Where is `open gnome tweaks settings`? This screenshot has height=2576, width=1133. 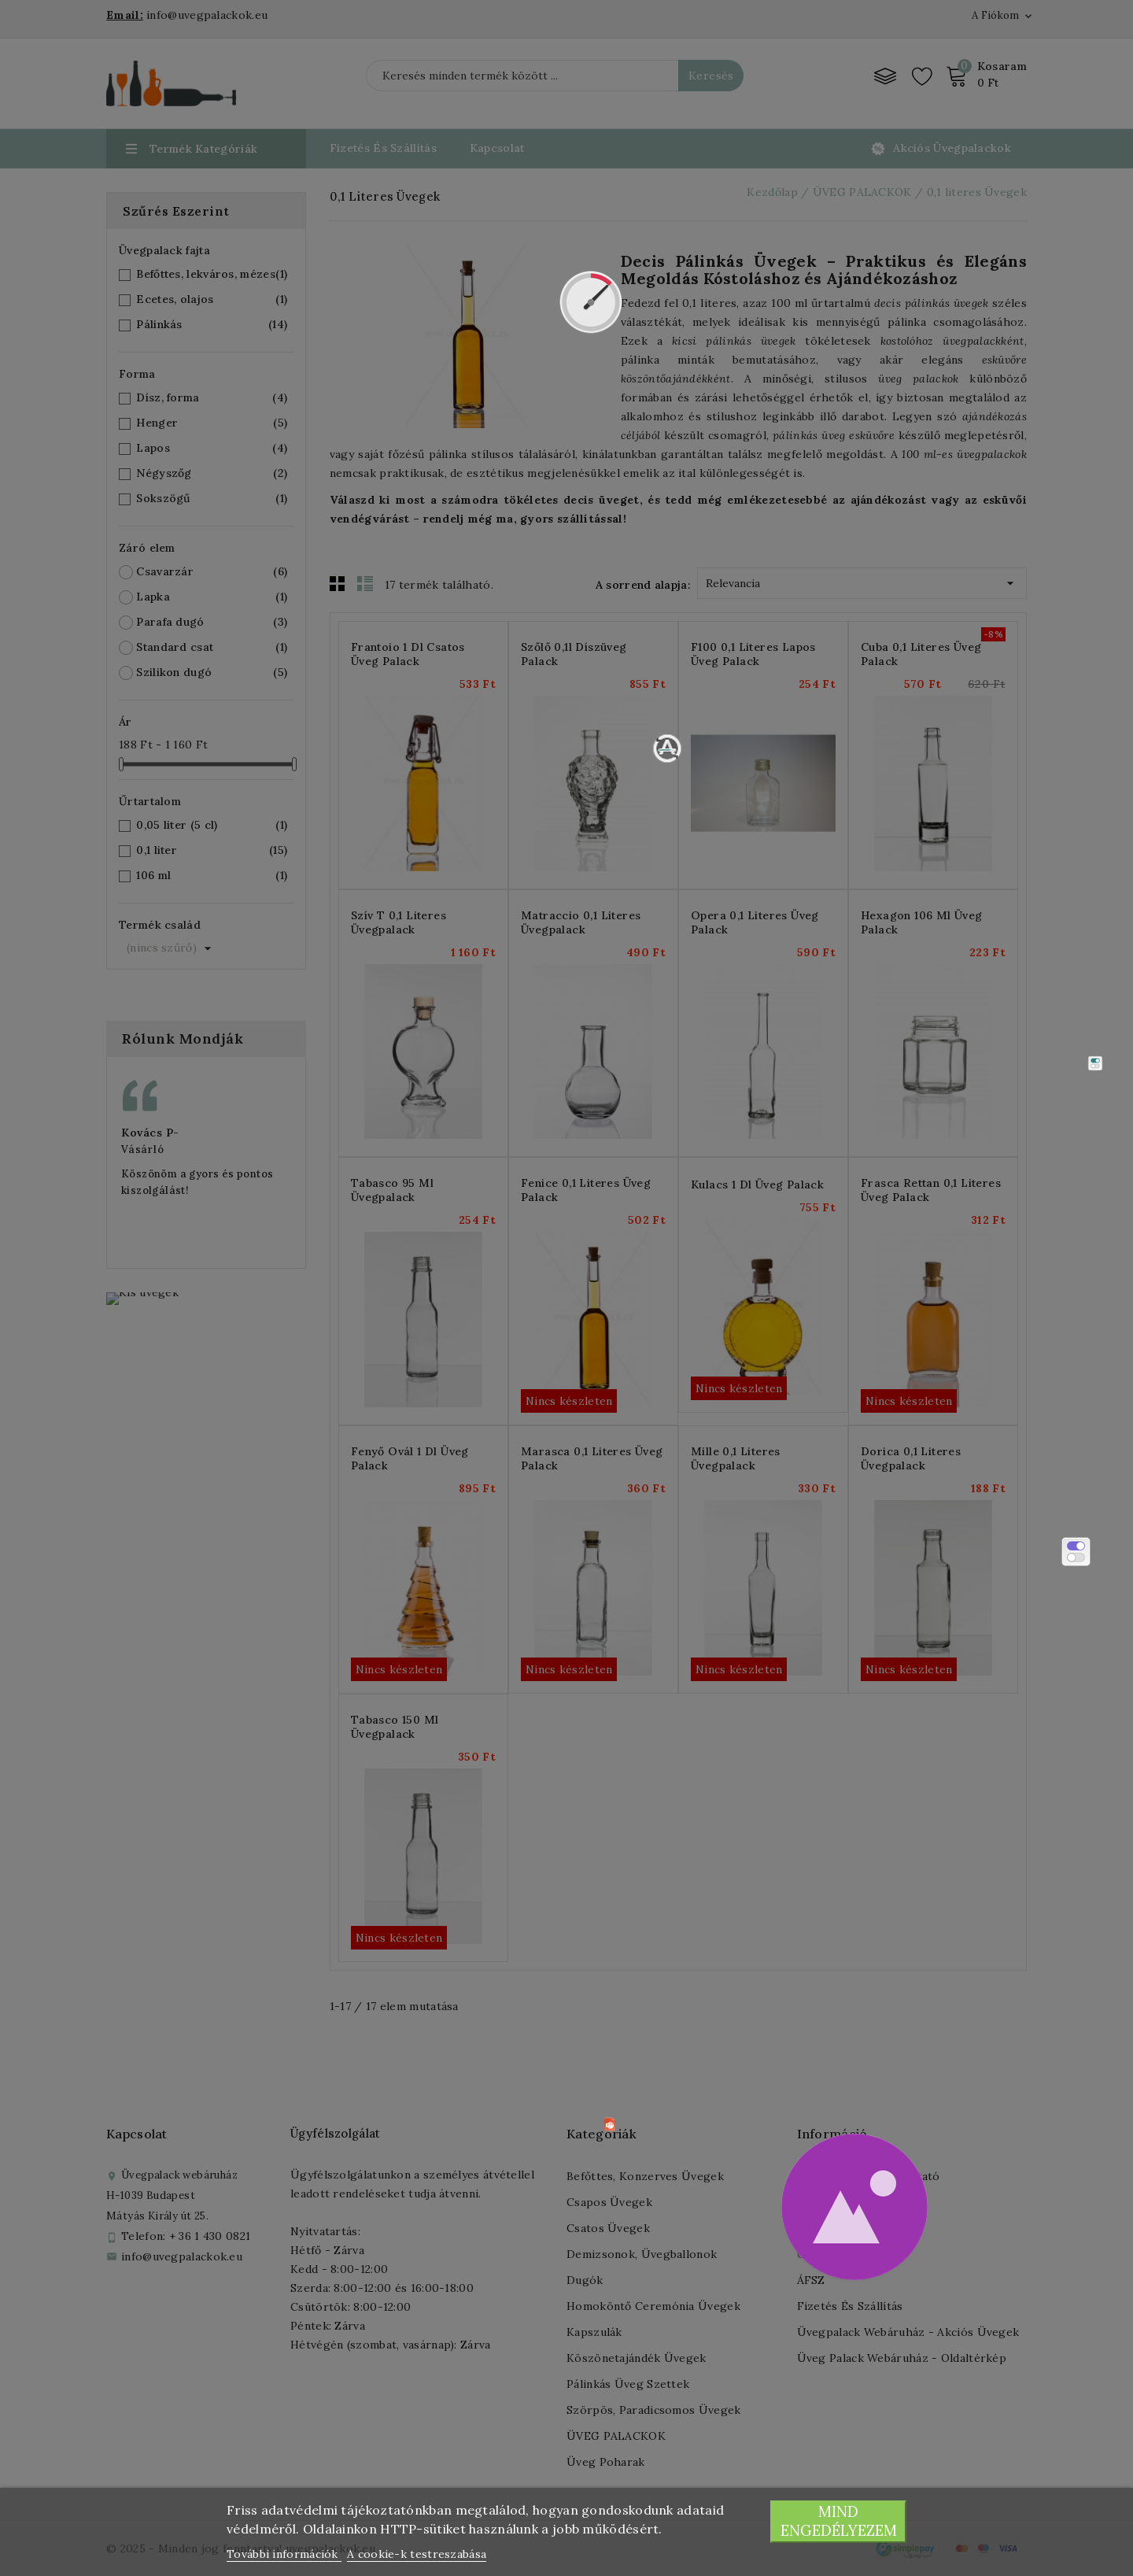
open gnome tweaks settings is located at coordinates (1076, 1551).